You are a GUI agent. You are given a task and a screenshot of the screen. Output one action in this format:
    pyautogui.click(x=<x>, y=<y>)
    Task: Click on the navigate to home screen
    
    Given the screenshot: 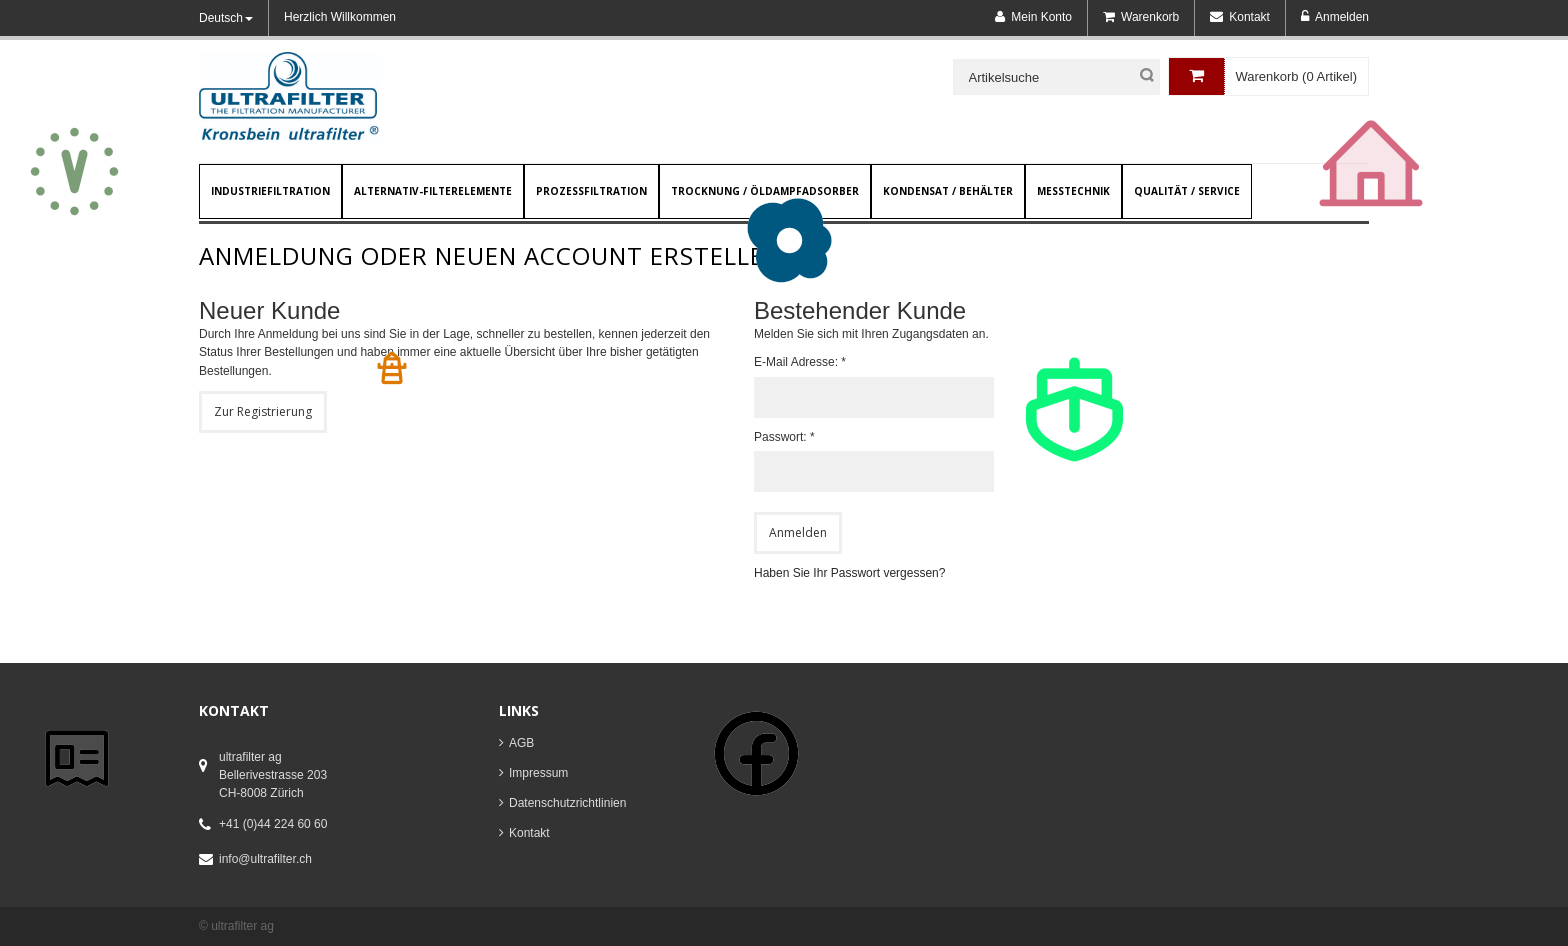 What is the action you would take?
    pyautogui.click(x=1371, y=165)
    